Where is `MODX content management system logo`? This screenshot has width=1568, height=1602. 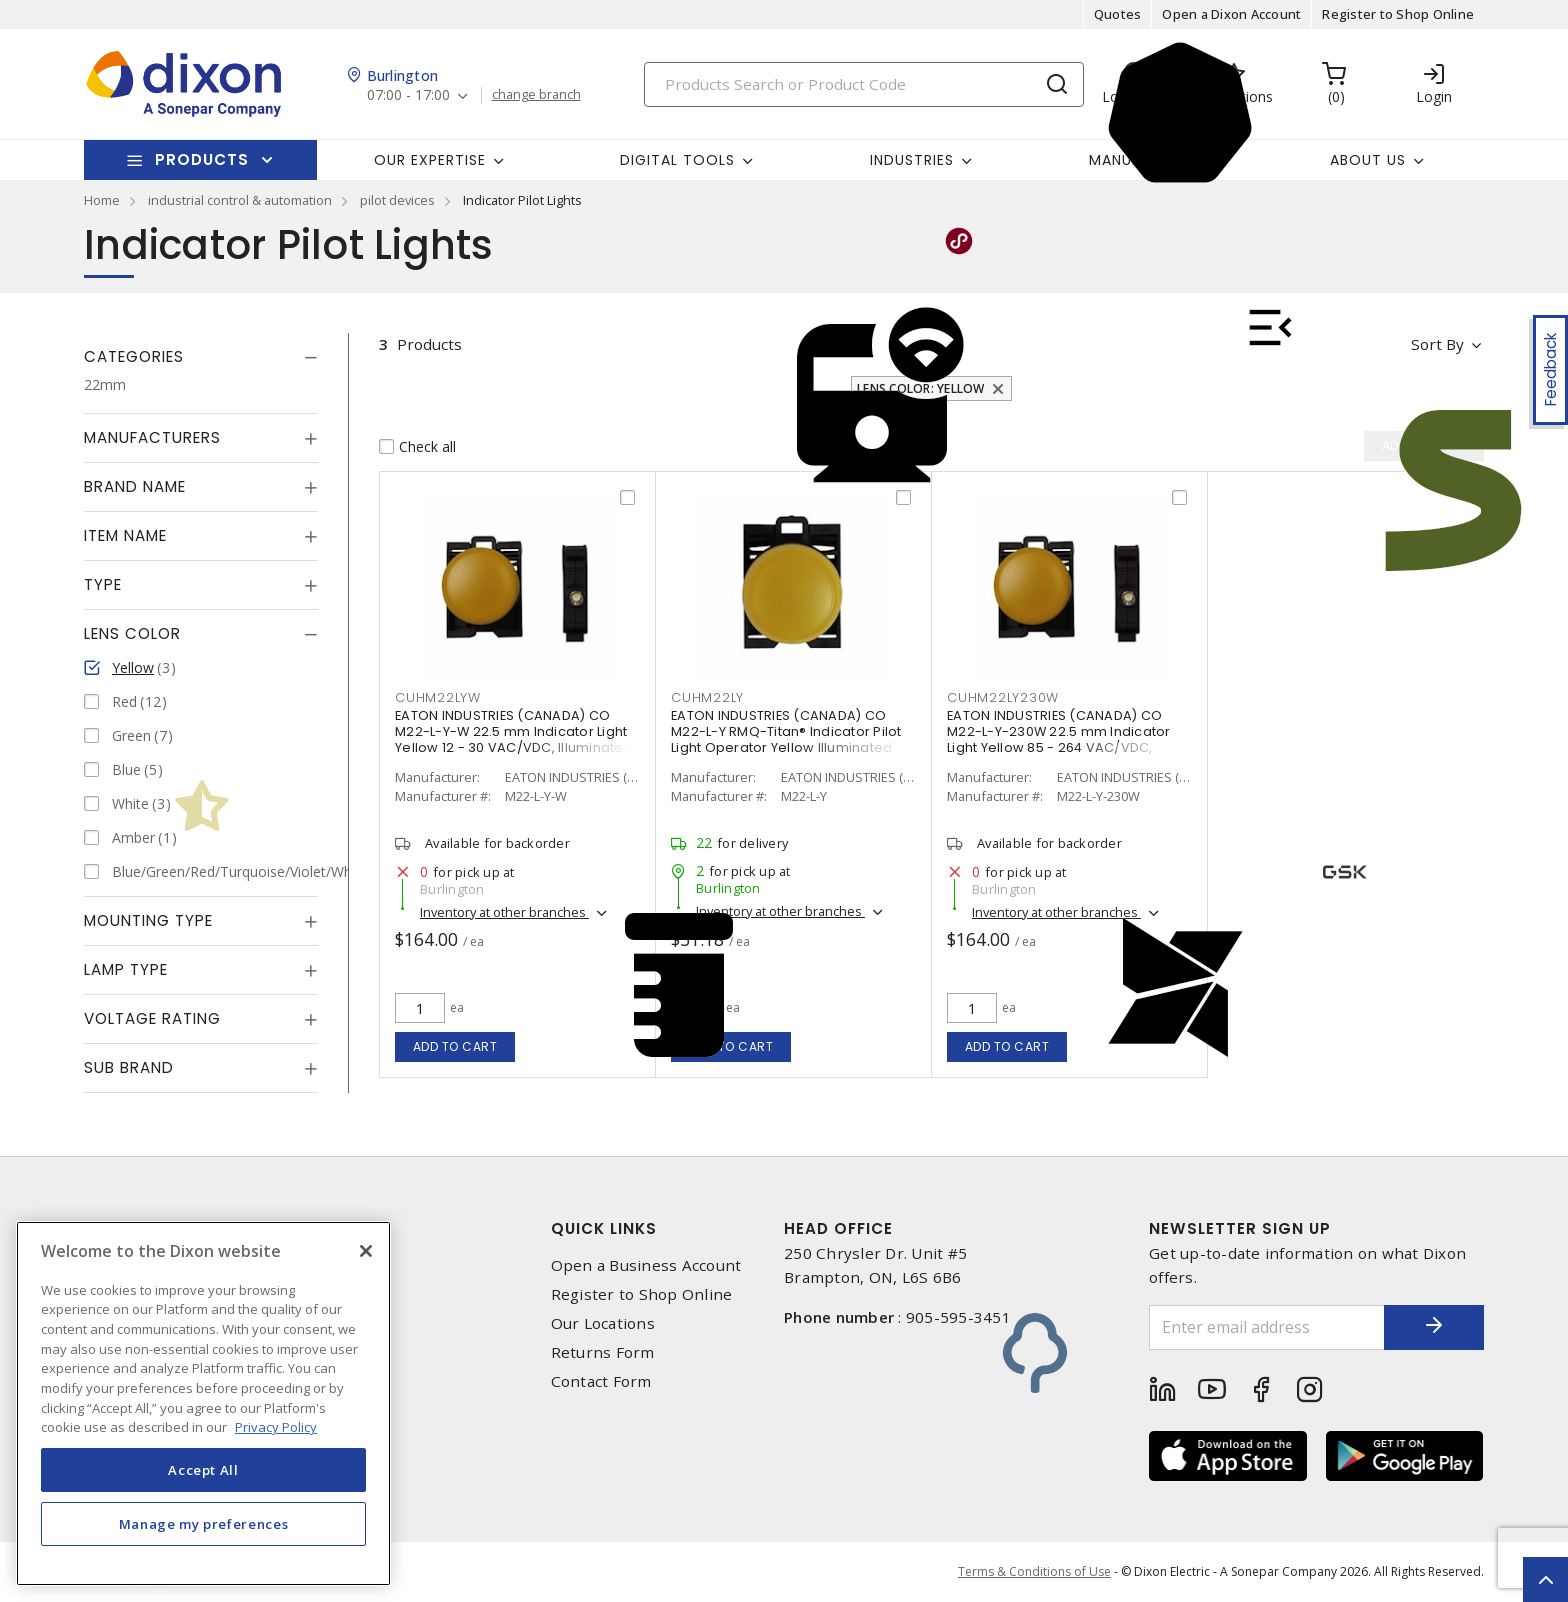 MODX content management system logo is located at coordinates (1175, 987).